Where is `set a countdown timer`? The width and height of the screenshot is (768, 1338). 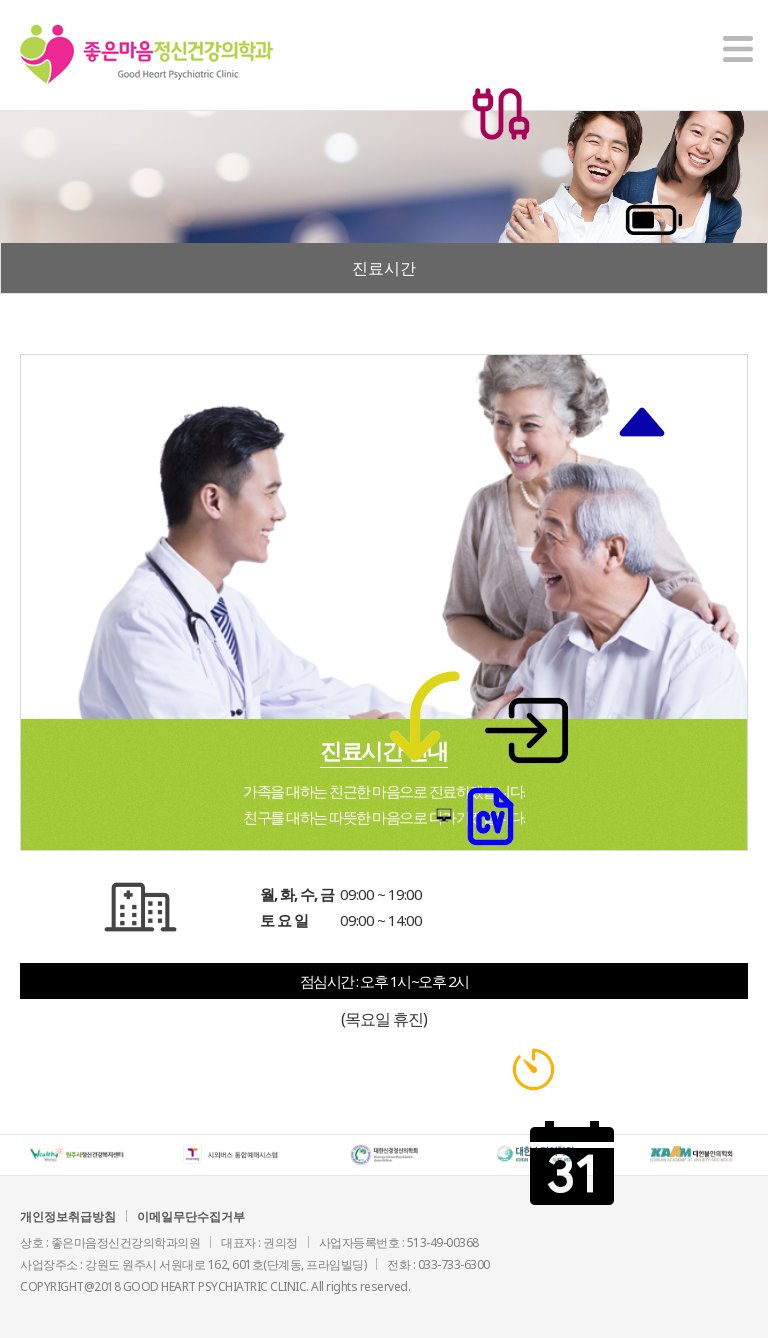
set a countdown timer is located at coordinates (533, 1069).